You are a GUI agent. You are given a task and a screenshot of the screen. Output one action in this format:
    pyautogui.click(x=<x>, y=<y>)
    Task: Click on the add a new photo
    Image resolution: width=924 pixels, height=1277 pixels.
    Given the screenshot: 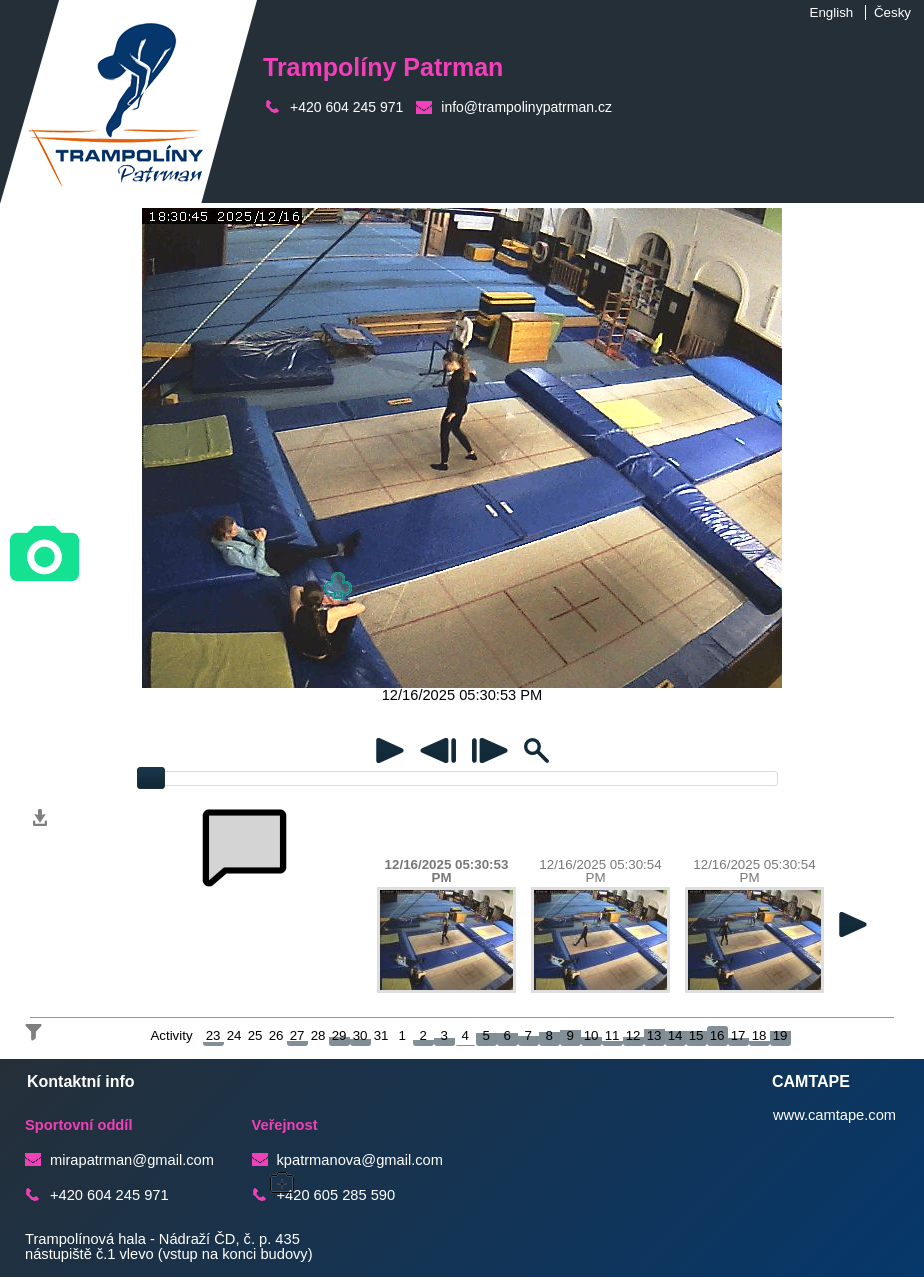 What is the action you would take?
    pyautogui.click(x=282, y=1183)
    